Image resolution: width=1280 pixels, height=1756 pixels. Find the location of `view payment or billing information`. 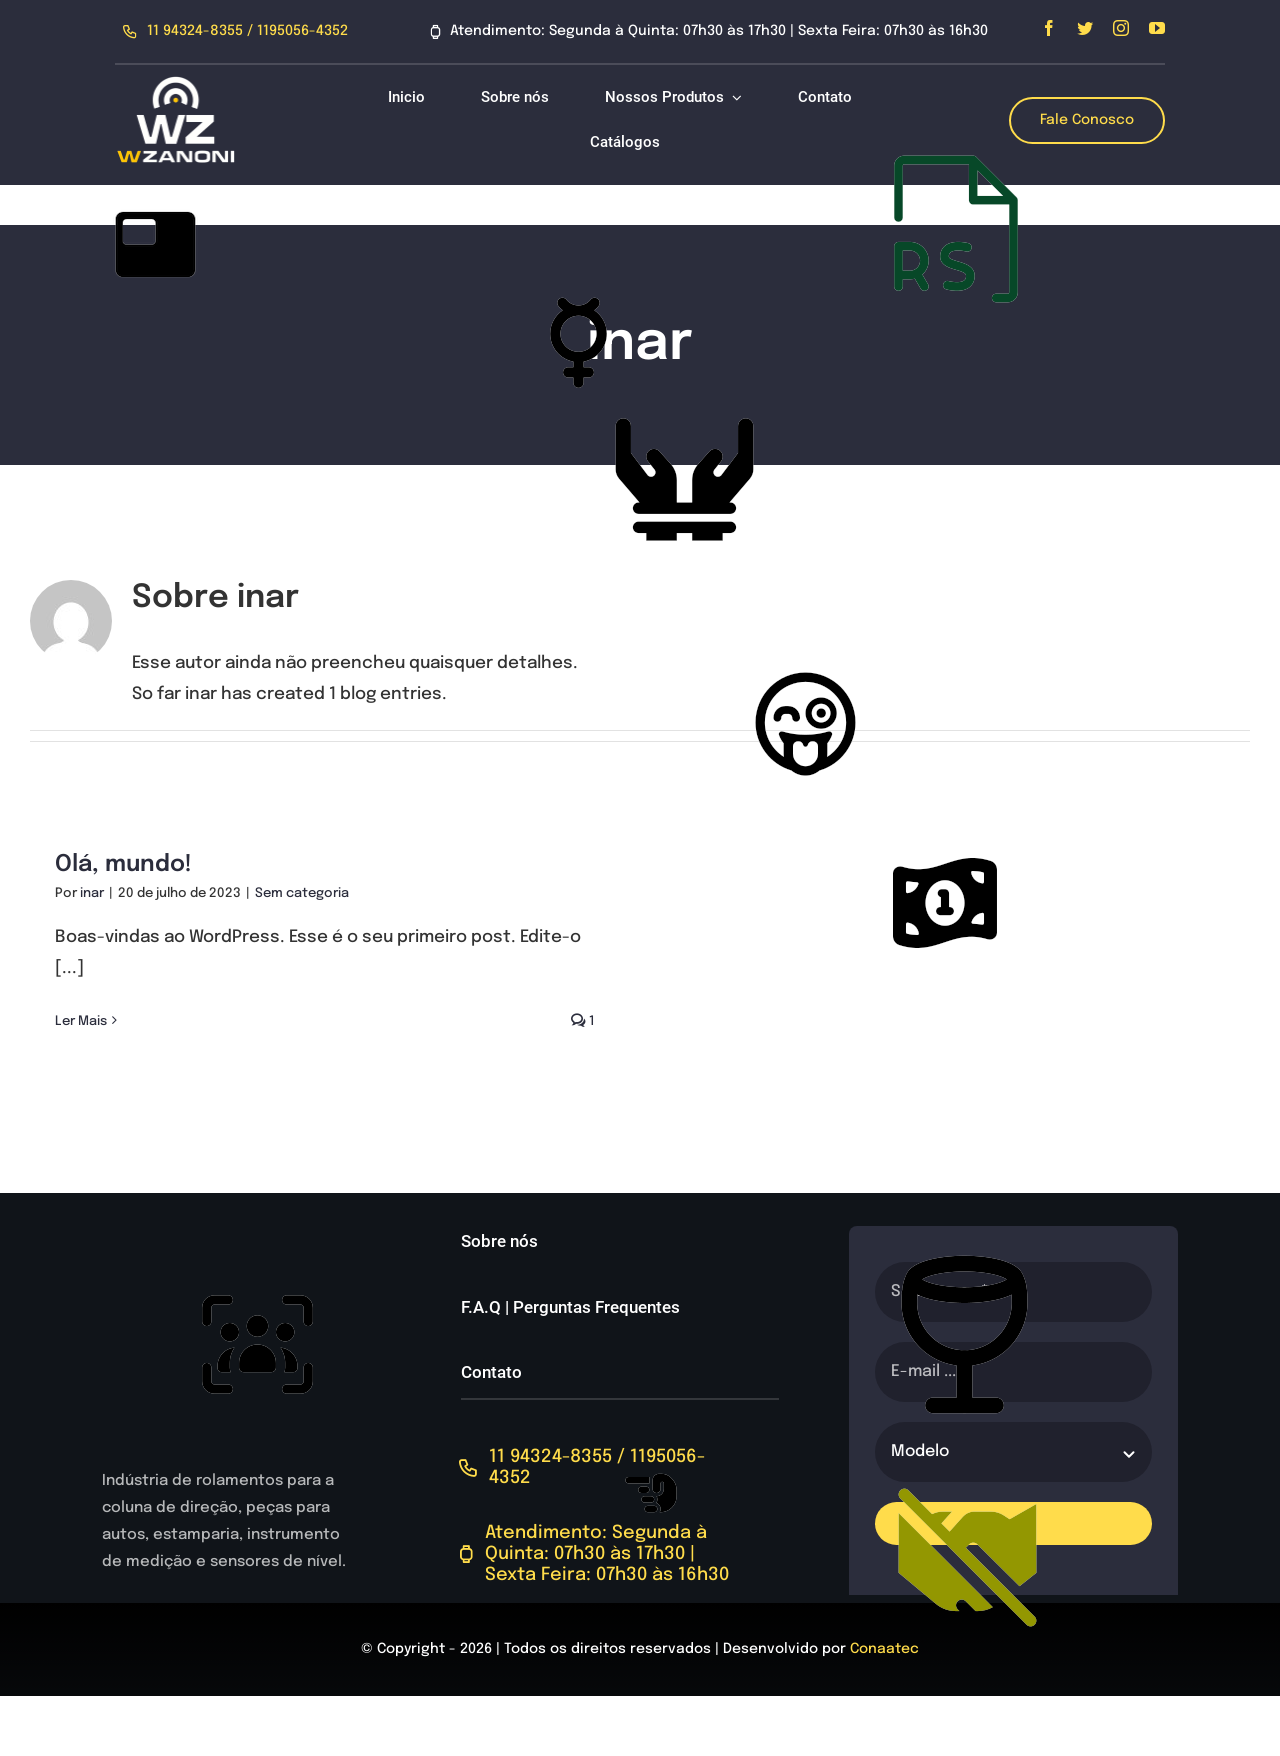

view payment or billing information is located at coordinates (945, 903).